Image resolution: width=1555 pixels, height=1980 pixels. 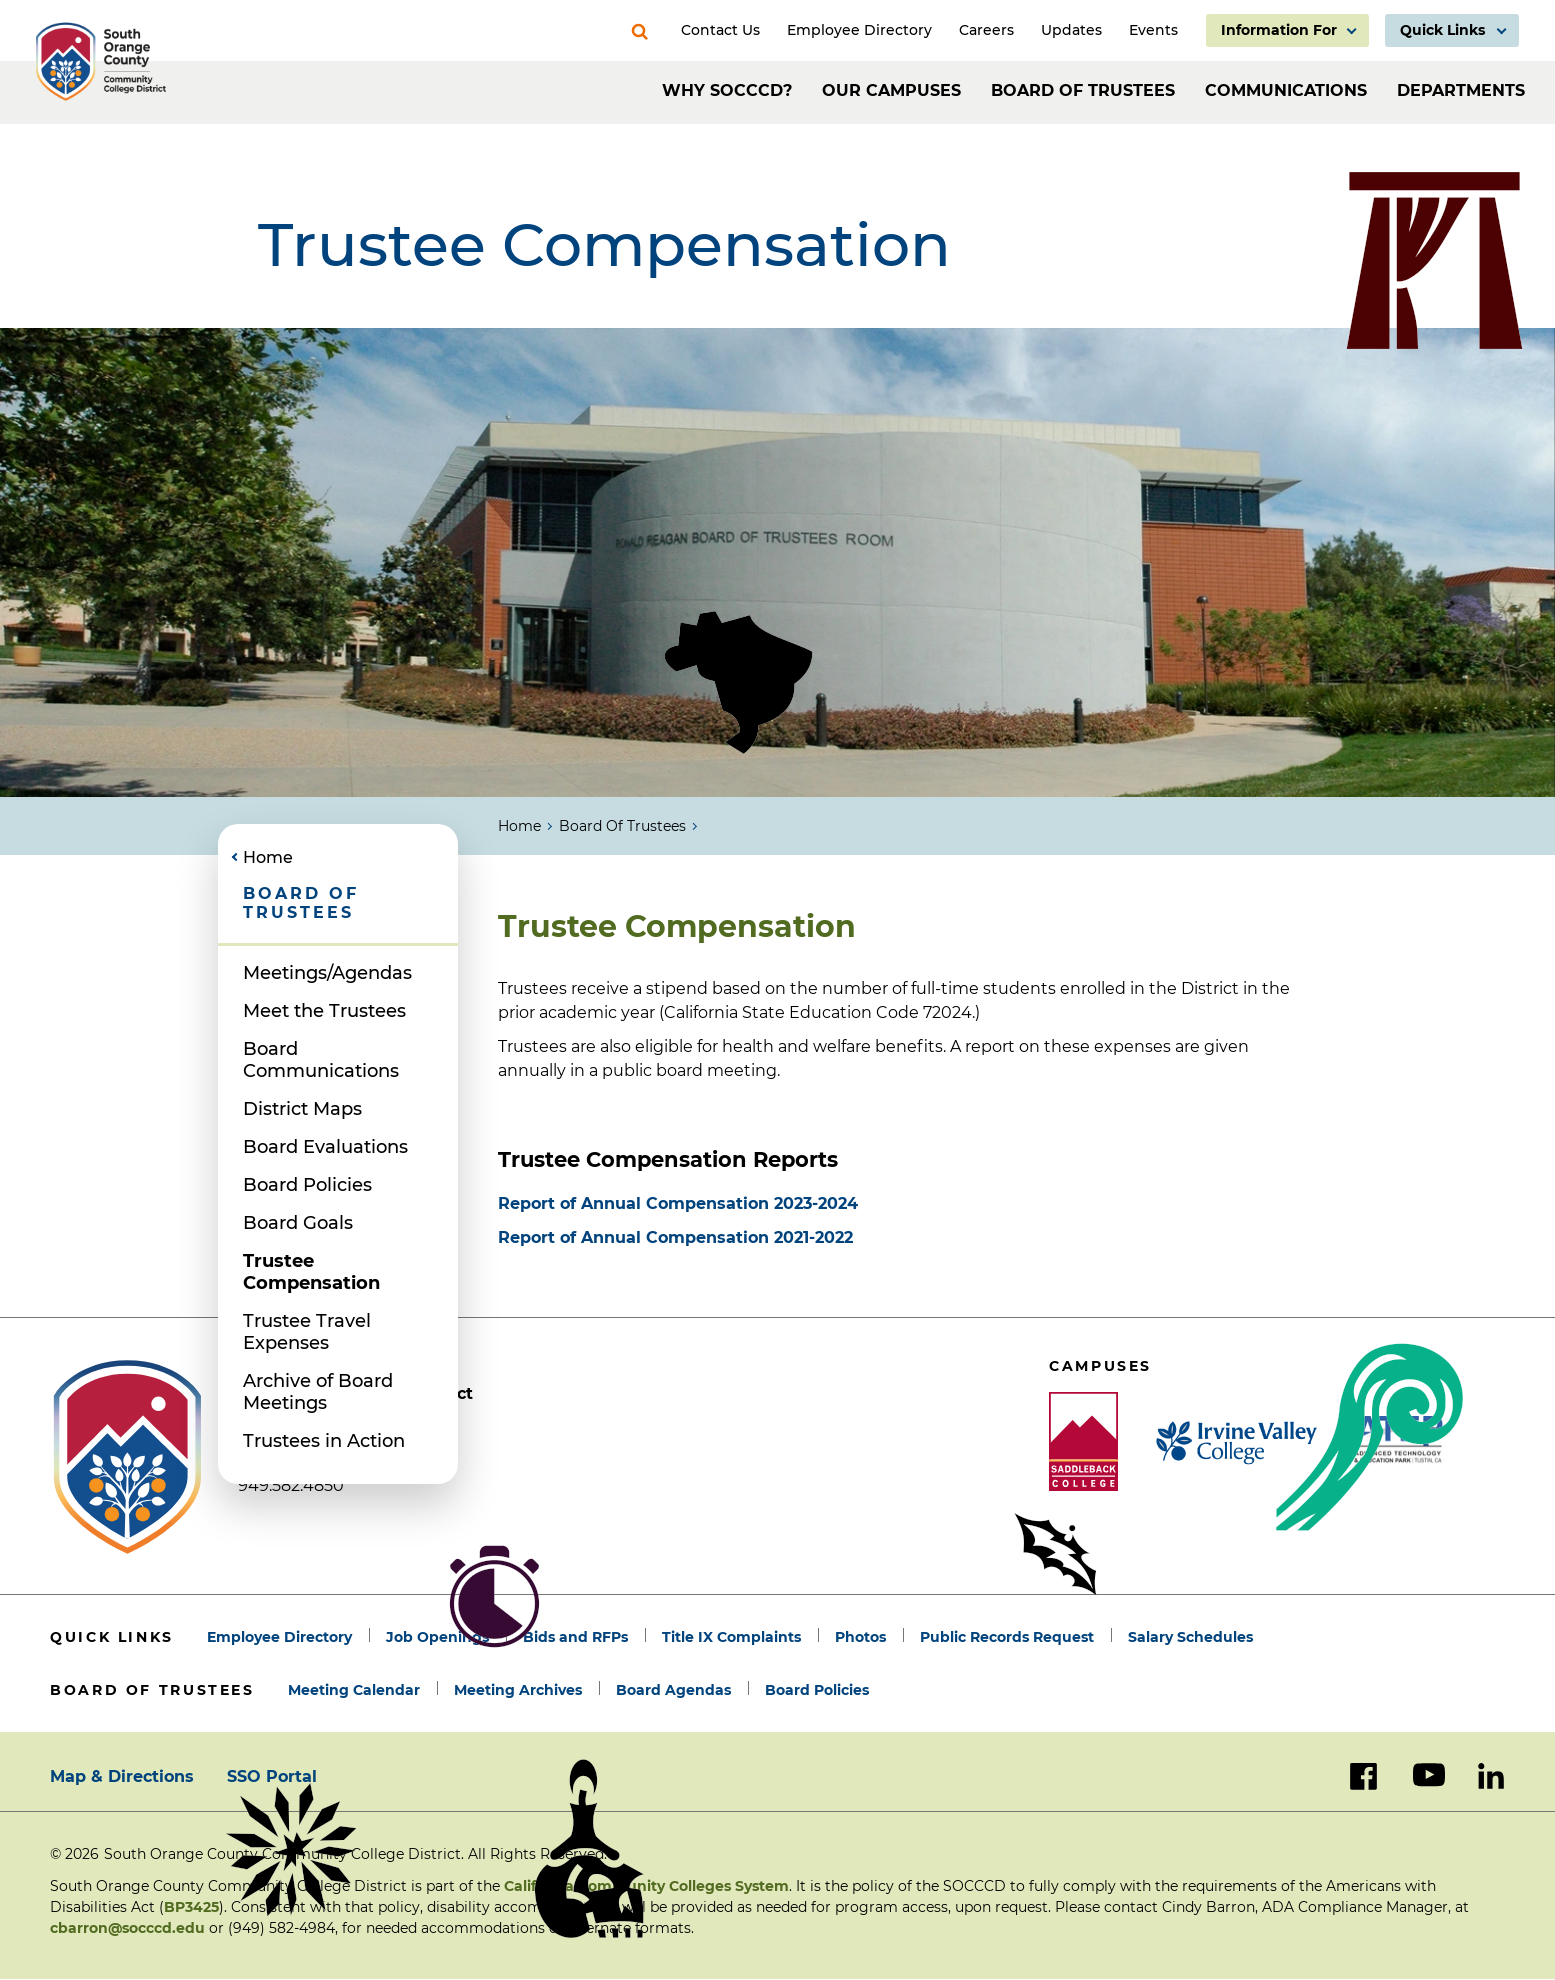 I want to click on shatter or break an object, so click(x=291, y=1849).